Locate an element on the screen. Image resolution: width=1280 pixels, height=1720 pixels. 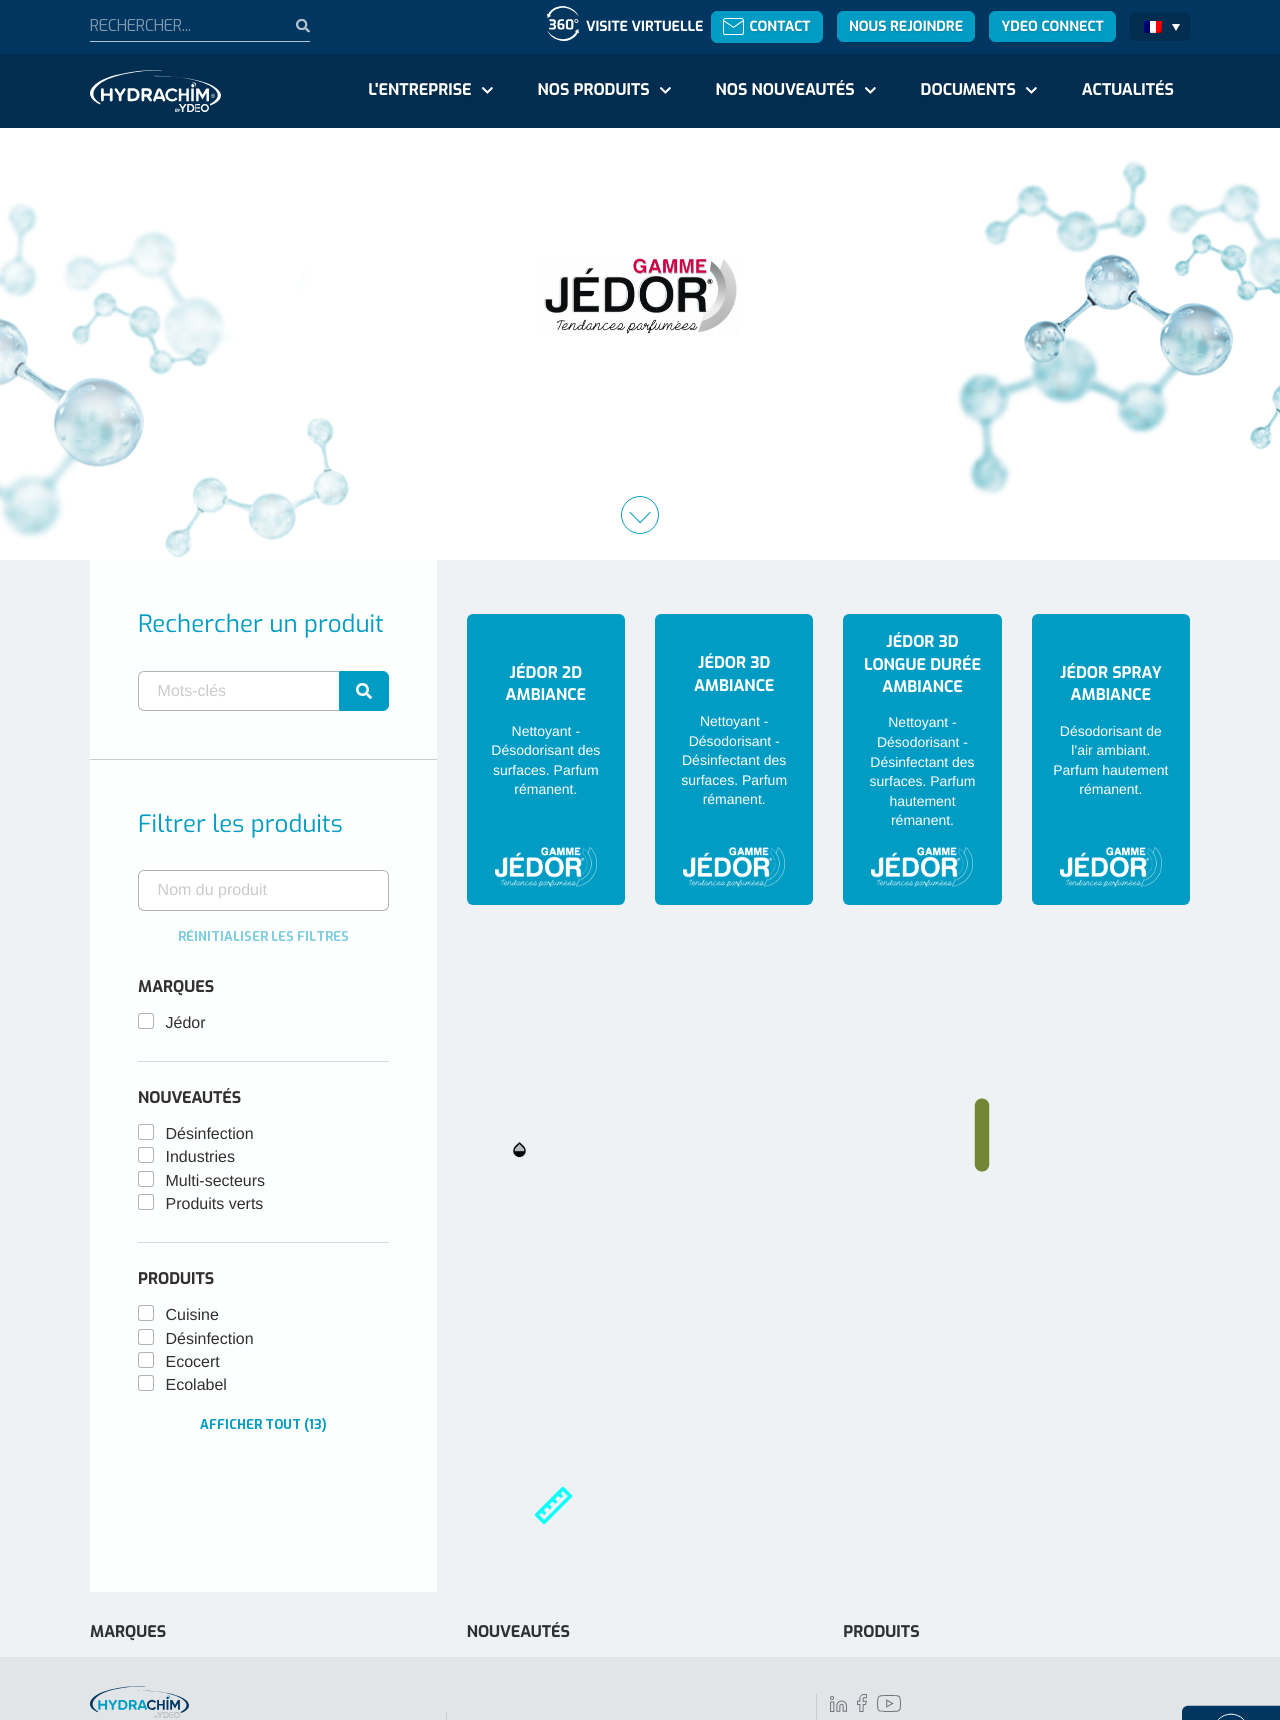
indicates information or help is available is located at coordinates (982, 1135).